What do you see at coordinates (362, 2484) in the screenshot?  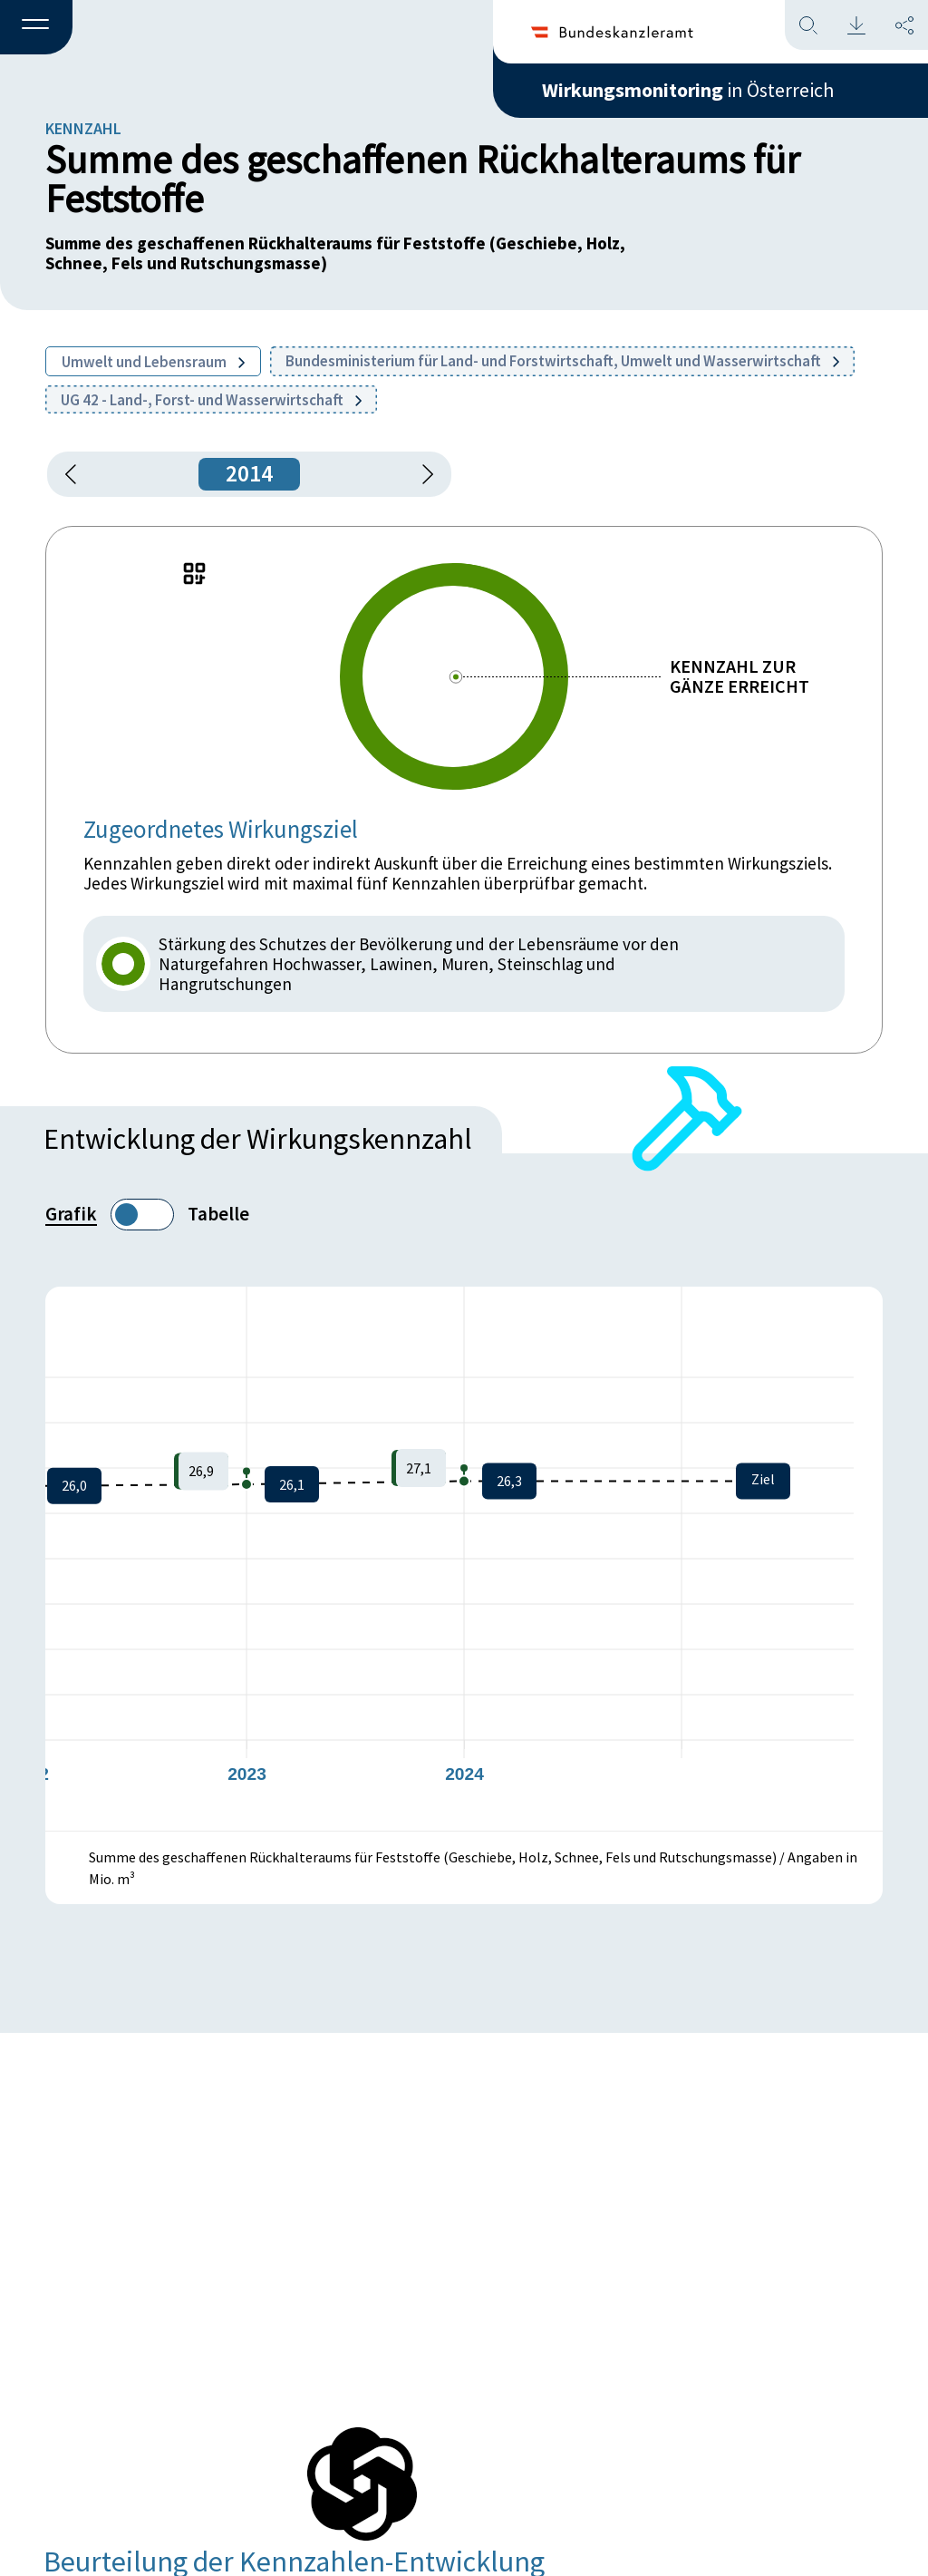 I see `open OpenAI or ChatGPT app` at bounding box center [362, 2484].